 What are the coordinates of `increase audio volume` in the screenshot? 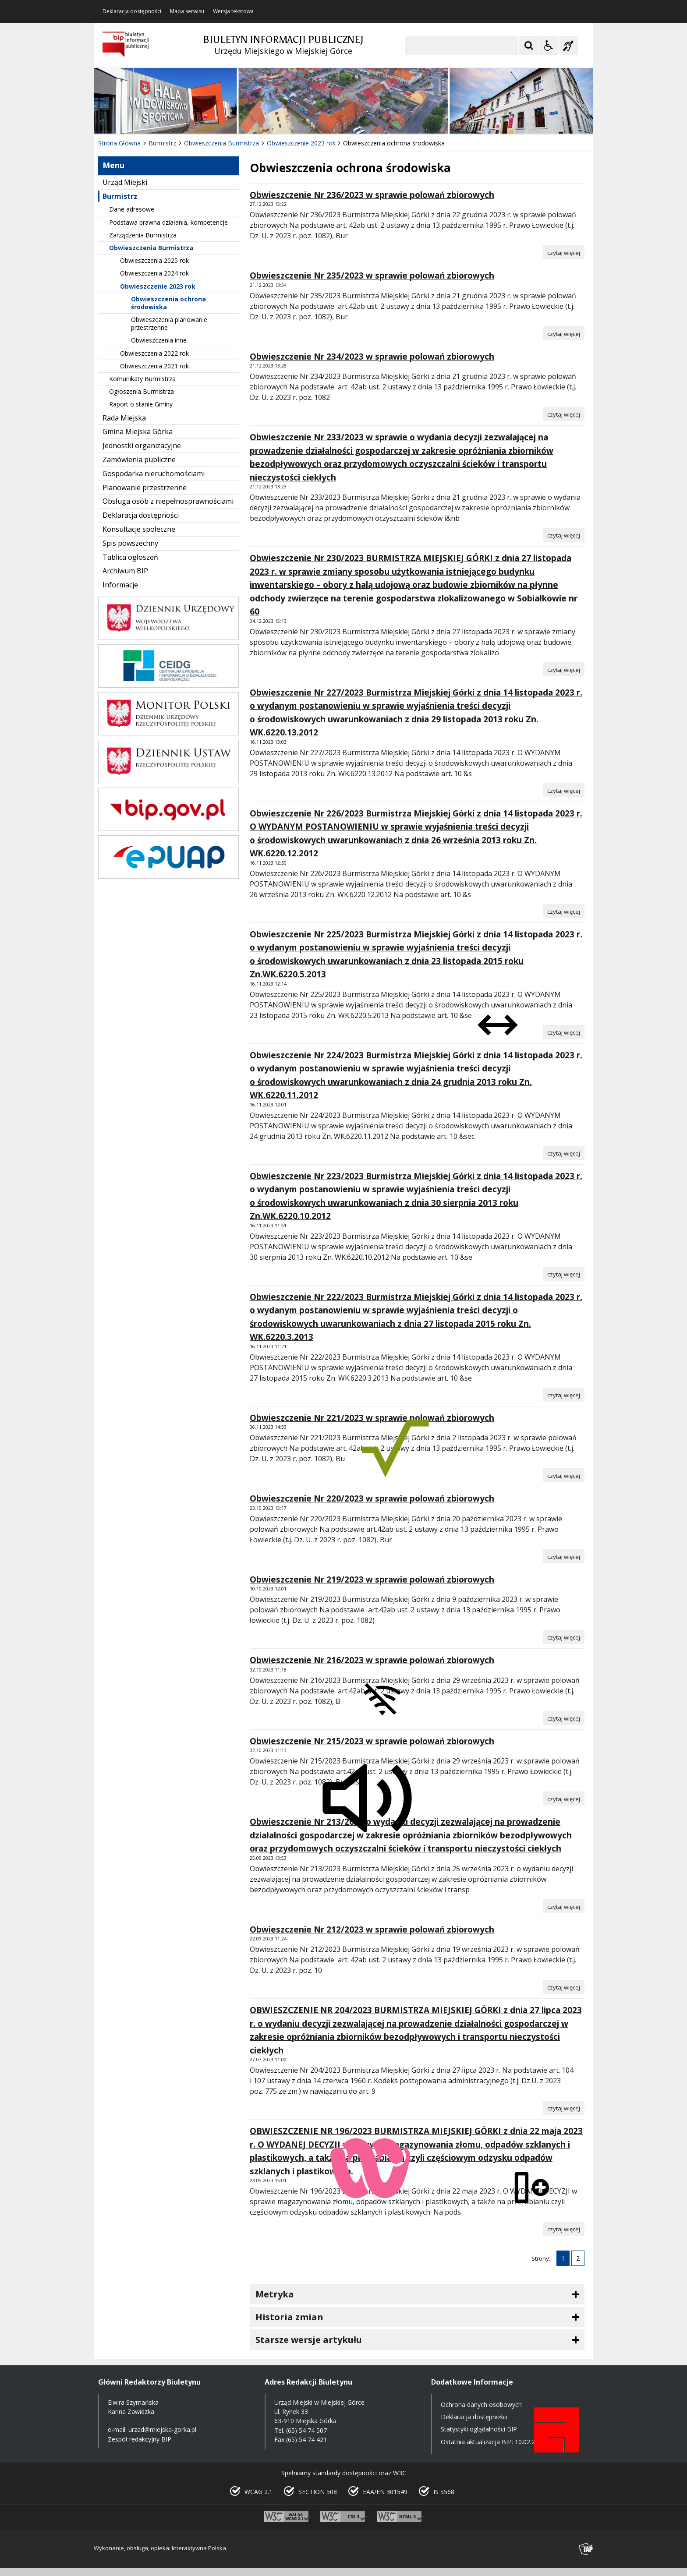 It's located at (367, 1798).